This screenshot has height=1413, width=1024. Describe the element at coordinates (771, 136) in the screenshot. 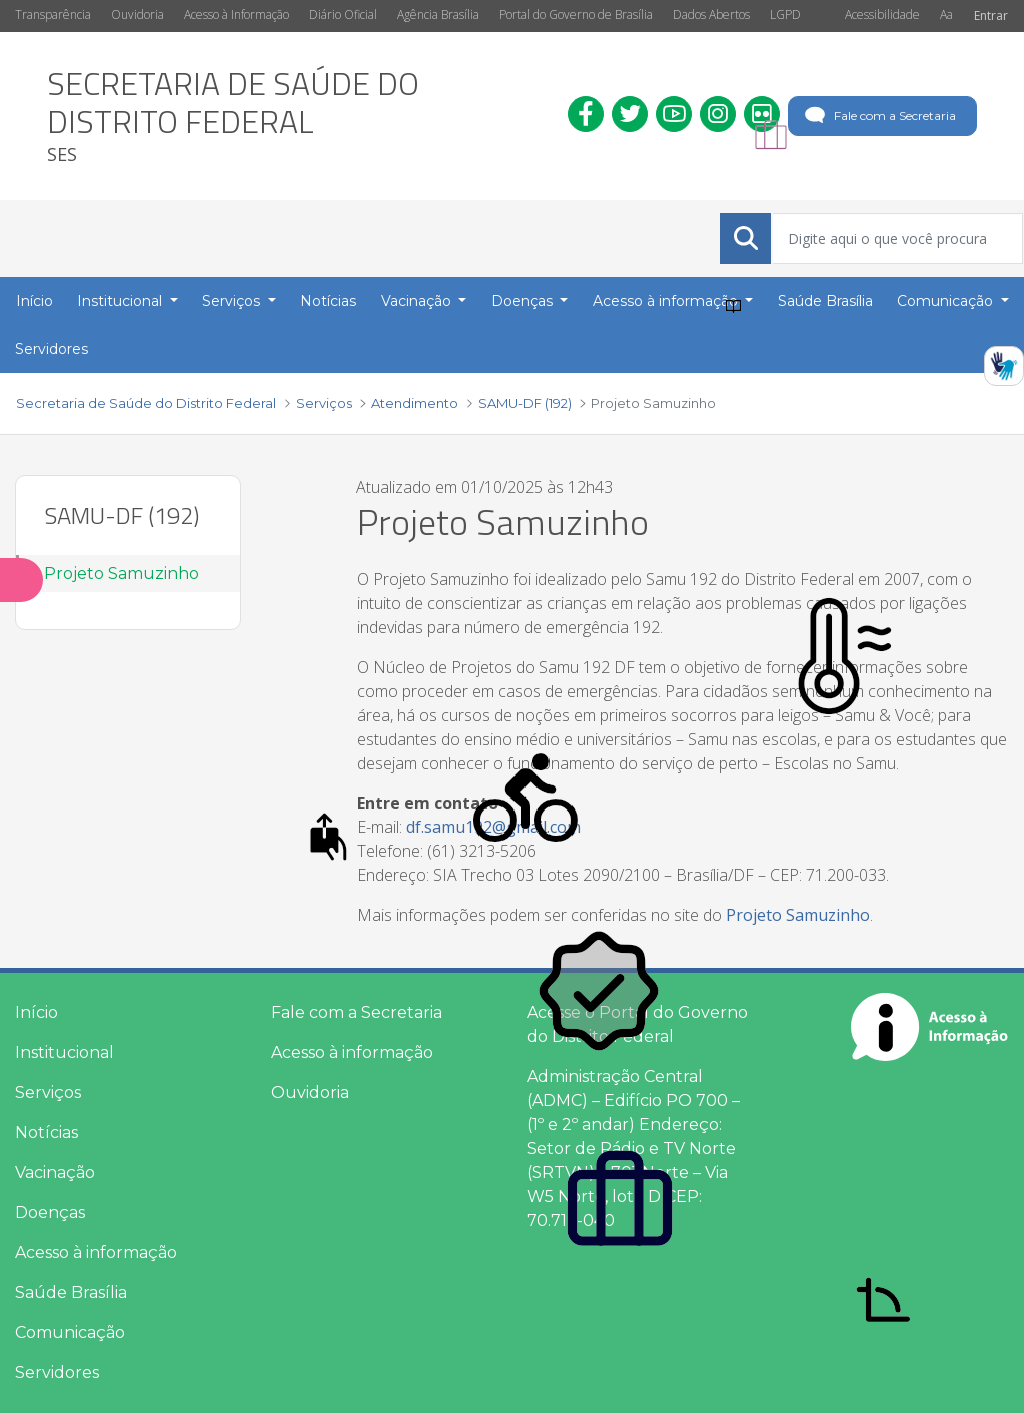

I see `access travel or trip planning features` at that location.